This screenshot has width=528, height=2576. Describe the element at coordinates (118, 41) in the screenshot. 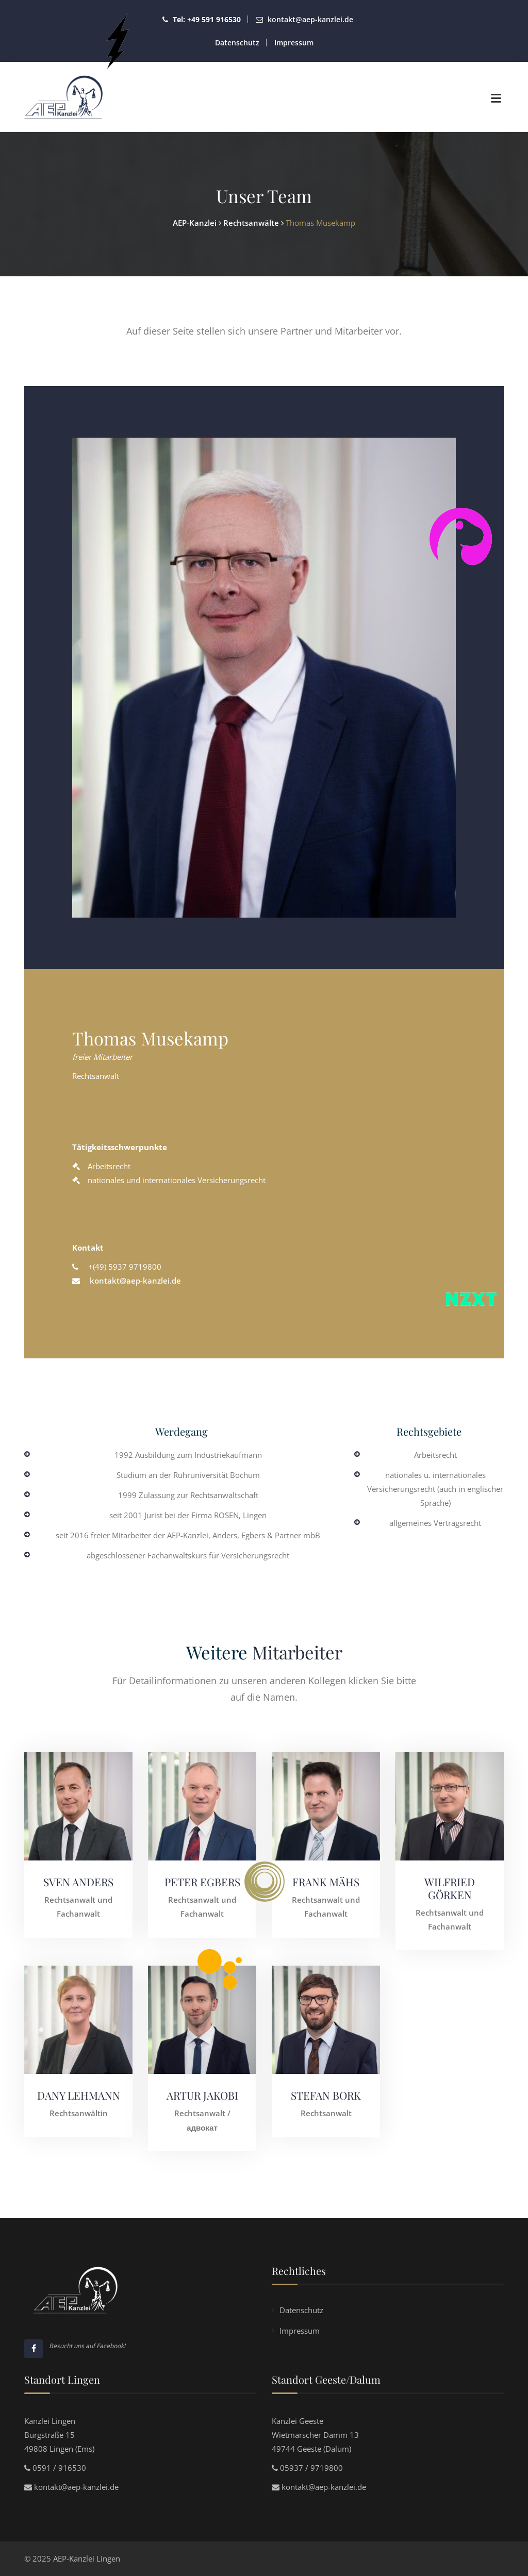

I see `hotwire brand logo` at that location.